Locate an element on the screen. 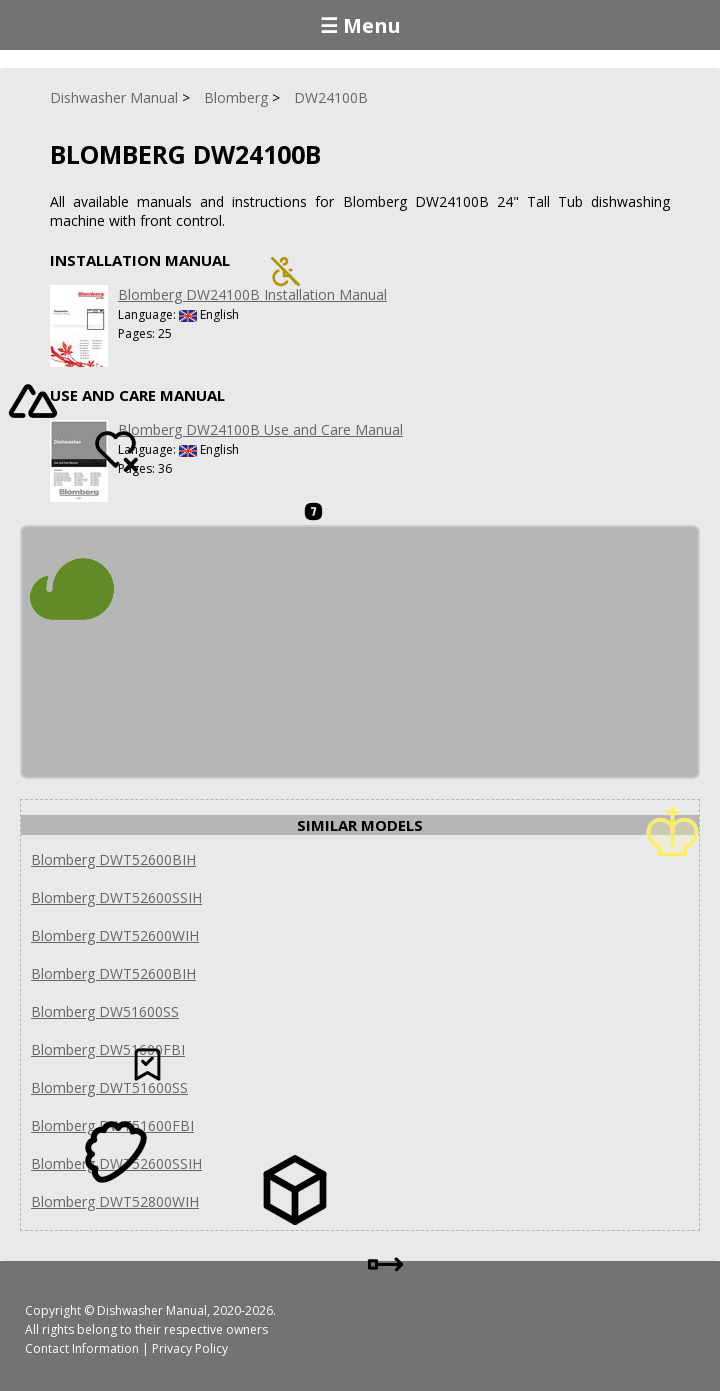  move item to the right is located at coordinates (385, 1264).